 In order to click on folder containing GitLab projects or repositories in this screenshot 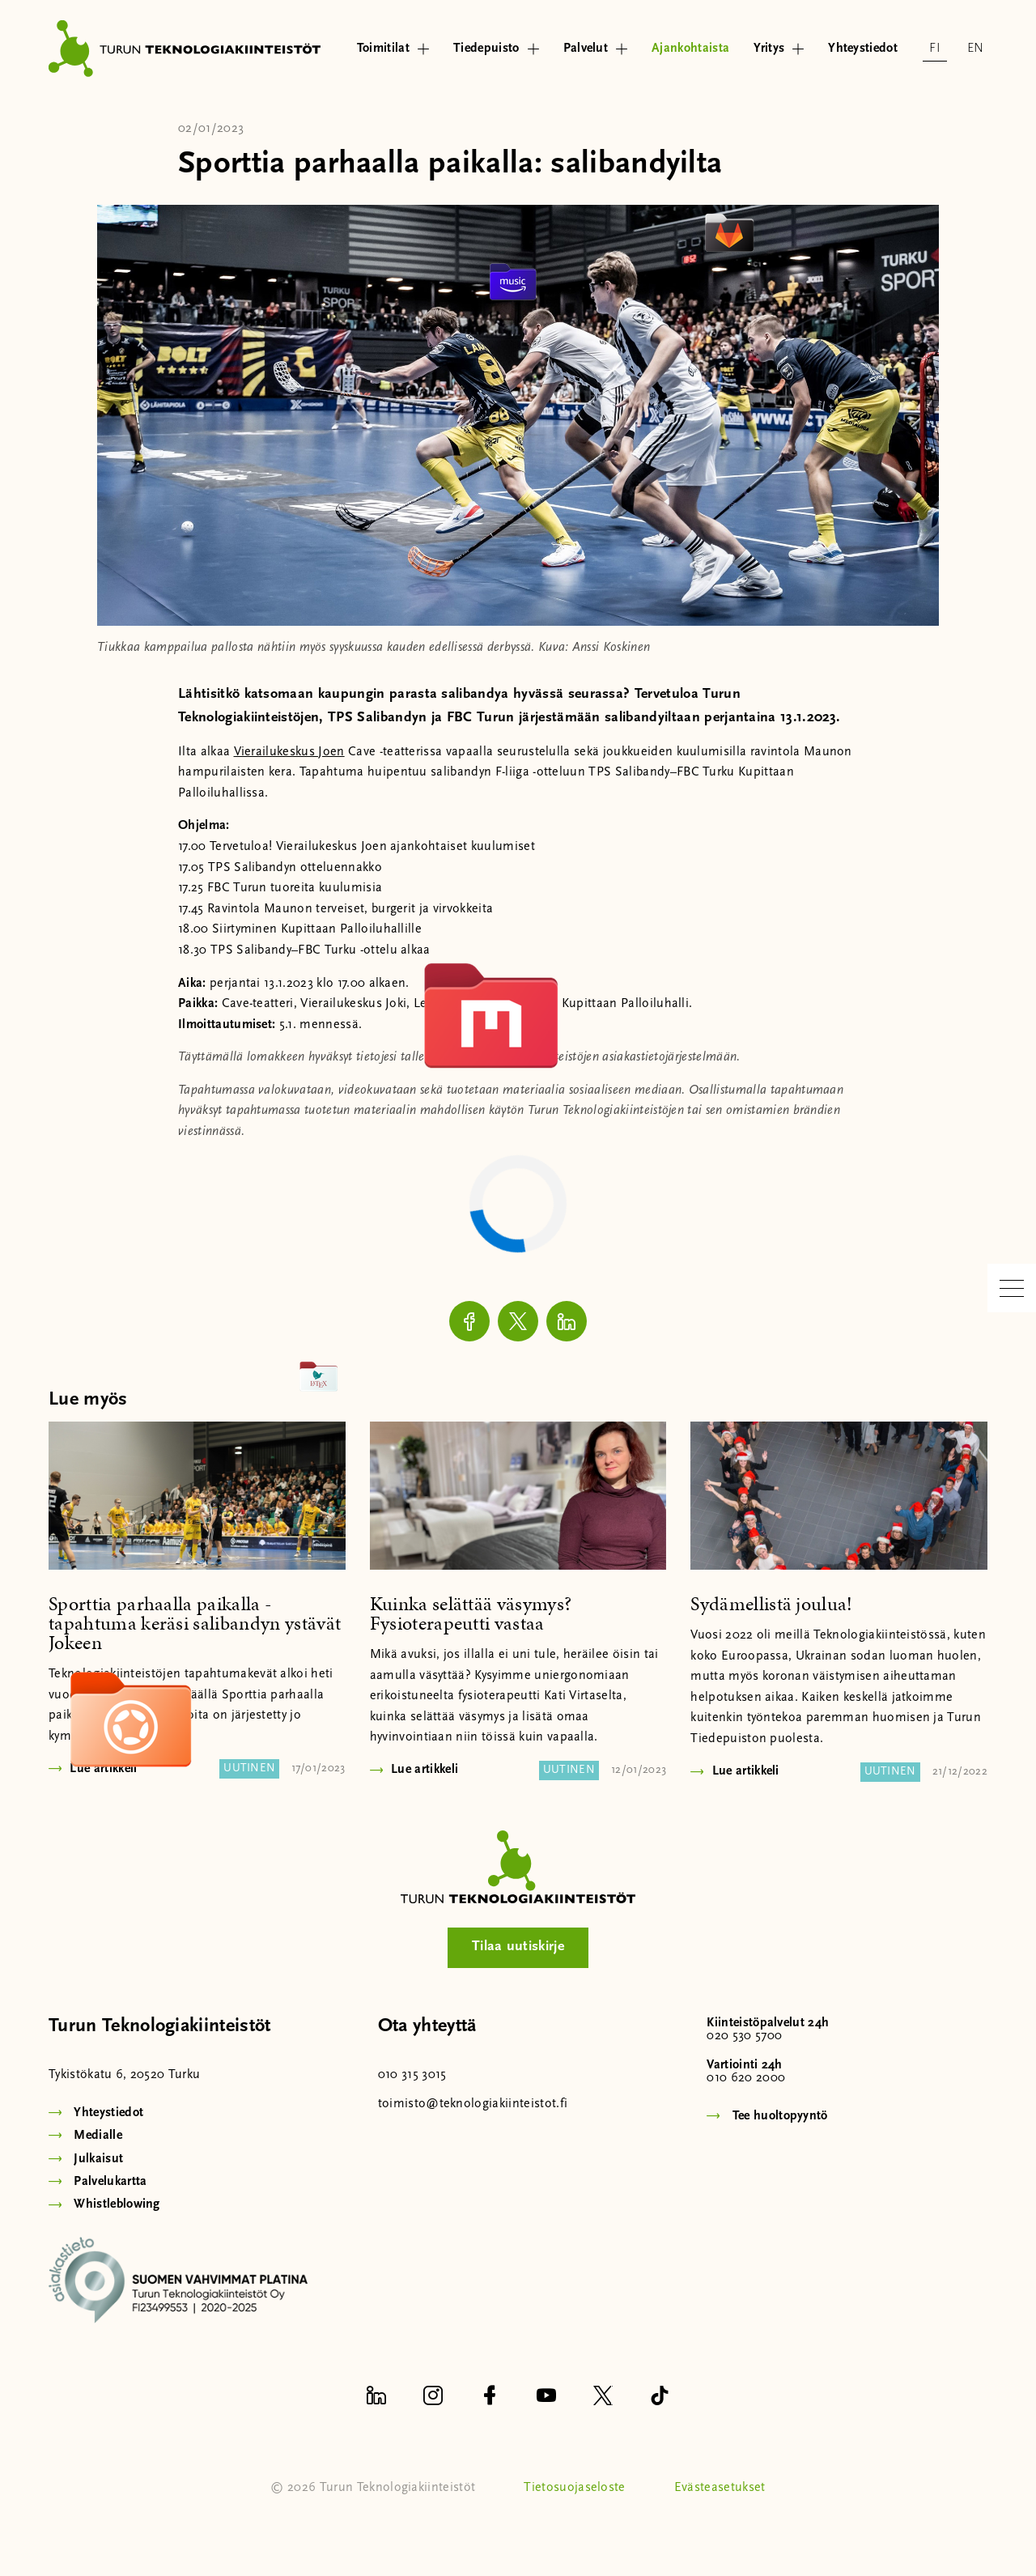, I will do `click(729, 234)`.